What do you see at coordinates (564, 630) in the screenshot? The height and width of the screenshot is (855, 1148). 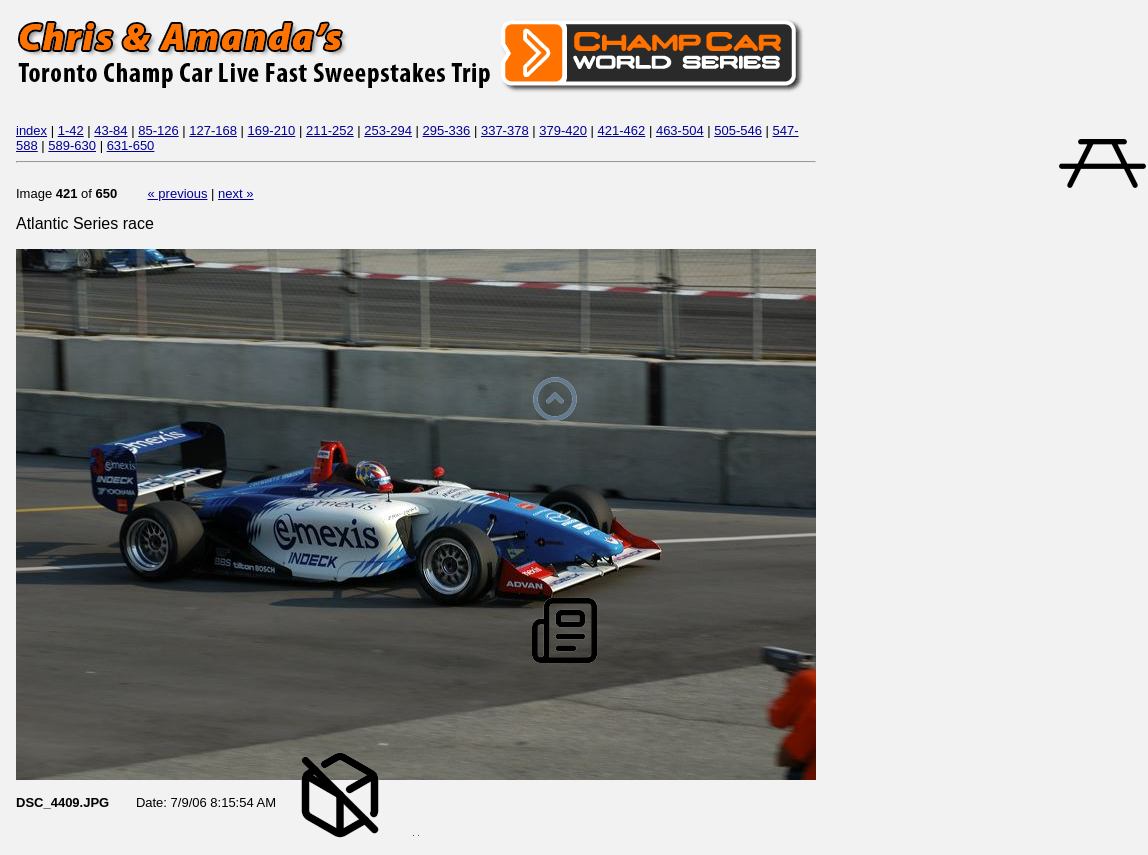 I see `view news articles or updates` at bounding box center [564, 630].